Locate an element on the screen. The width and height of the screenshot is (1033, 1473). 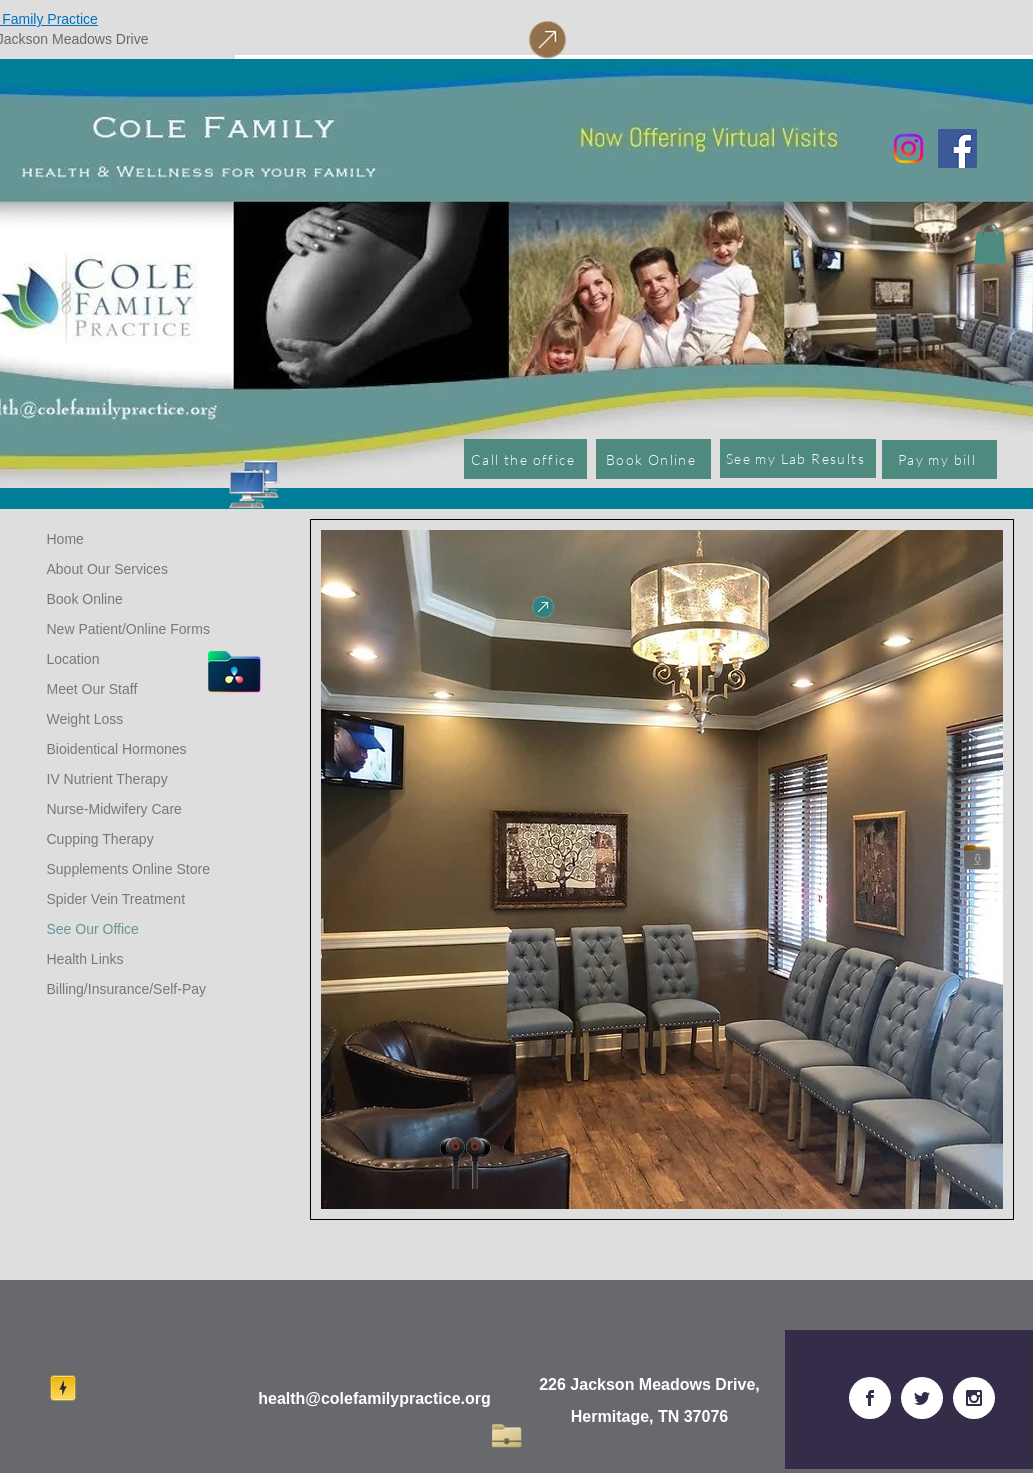
indicates a symbolic link or shortcut to another file is located at coordinates (543, 607).